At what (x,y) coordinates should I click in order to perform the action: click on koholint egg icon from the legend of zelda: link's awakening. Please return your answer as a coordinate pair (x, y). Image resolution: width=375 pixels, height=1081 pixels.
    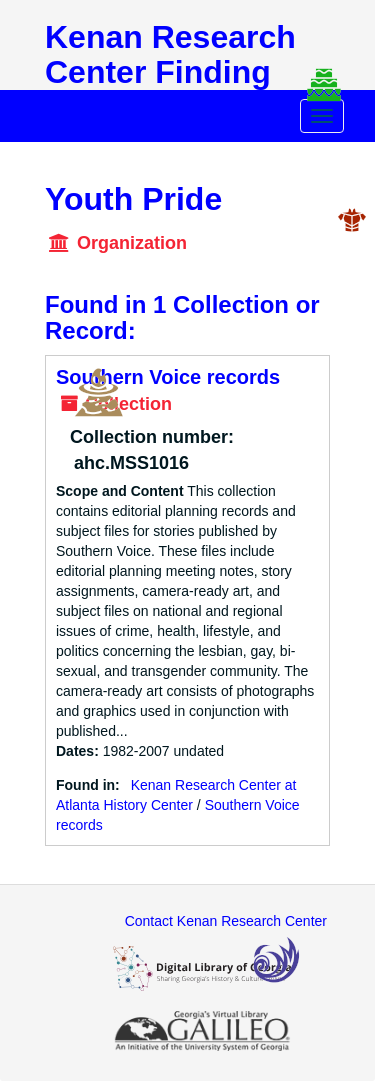
    Looking at the image, I should click on (98, 391).